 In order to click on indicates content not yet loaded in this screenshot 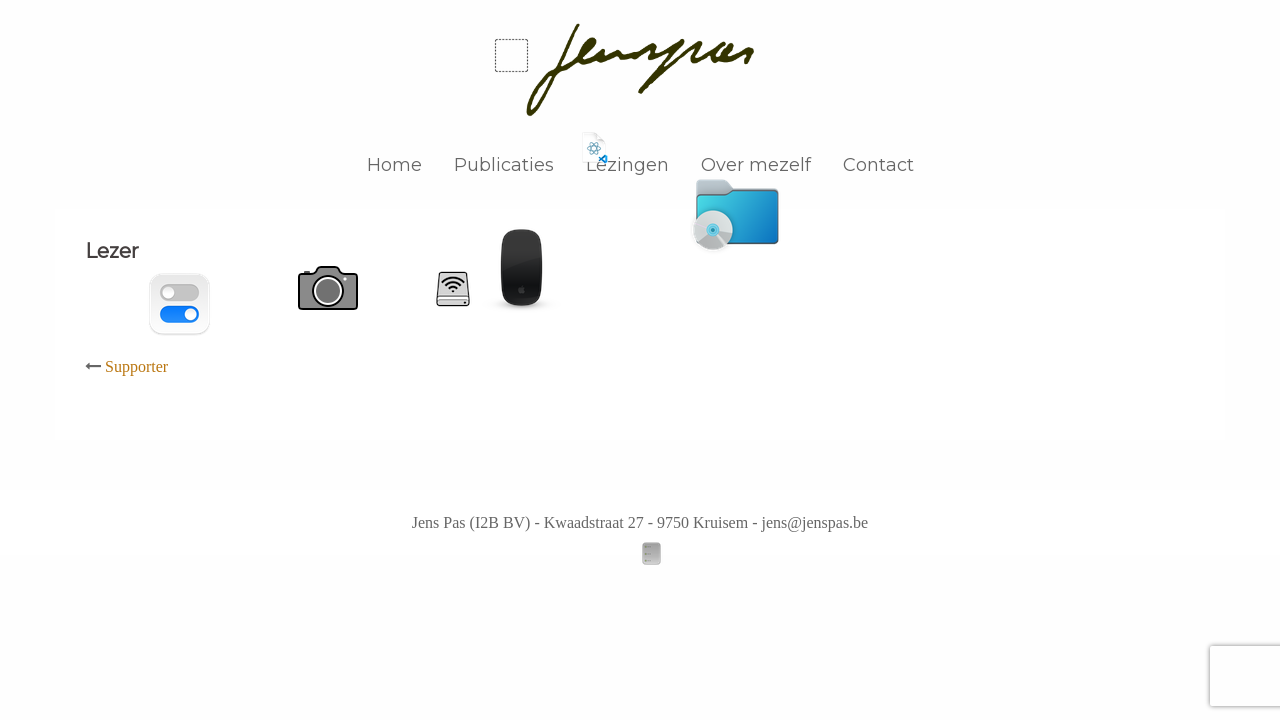, I will do `click(511, 55)`.